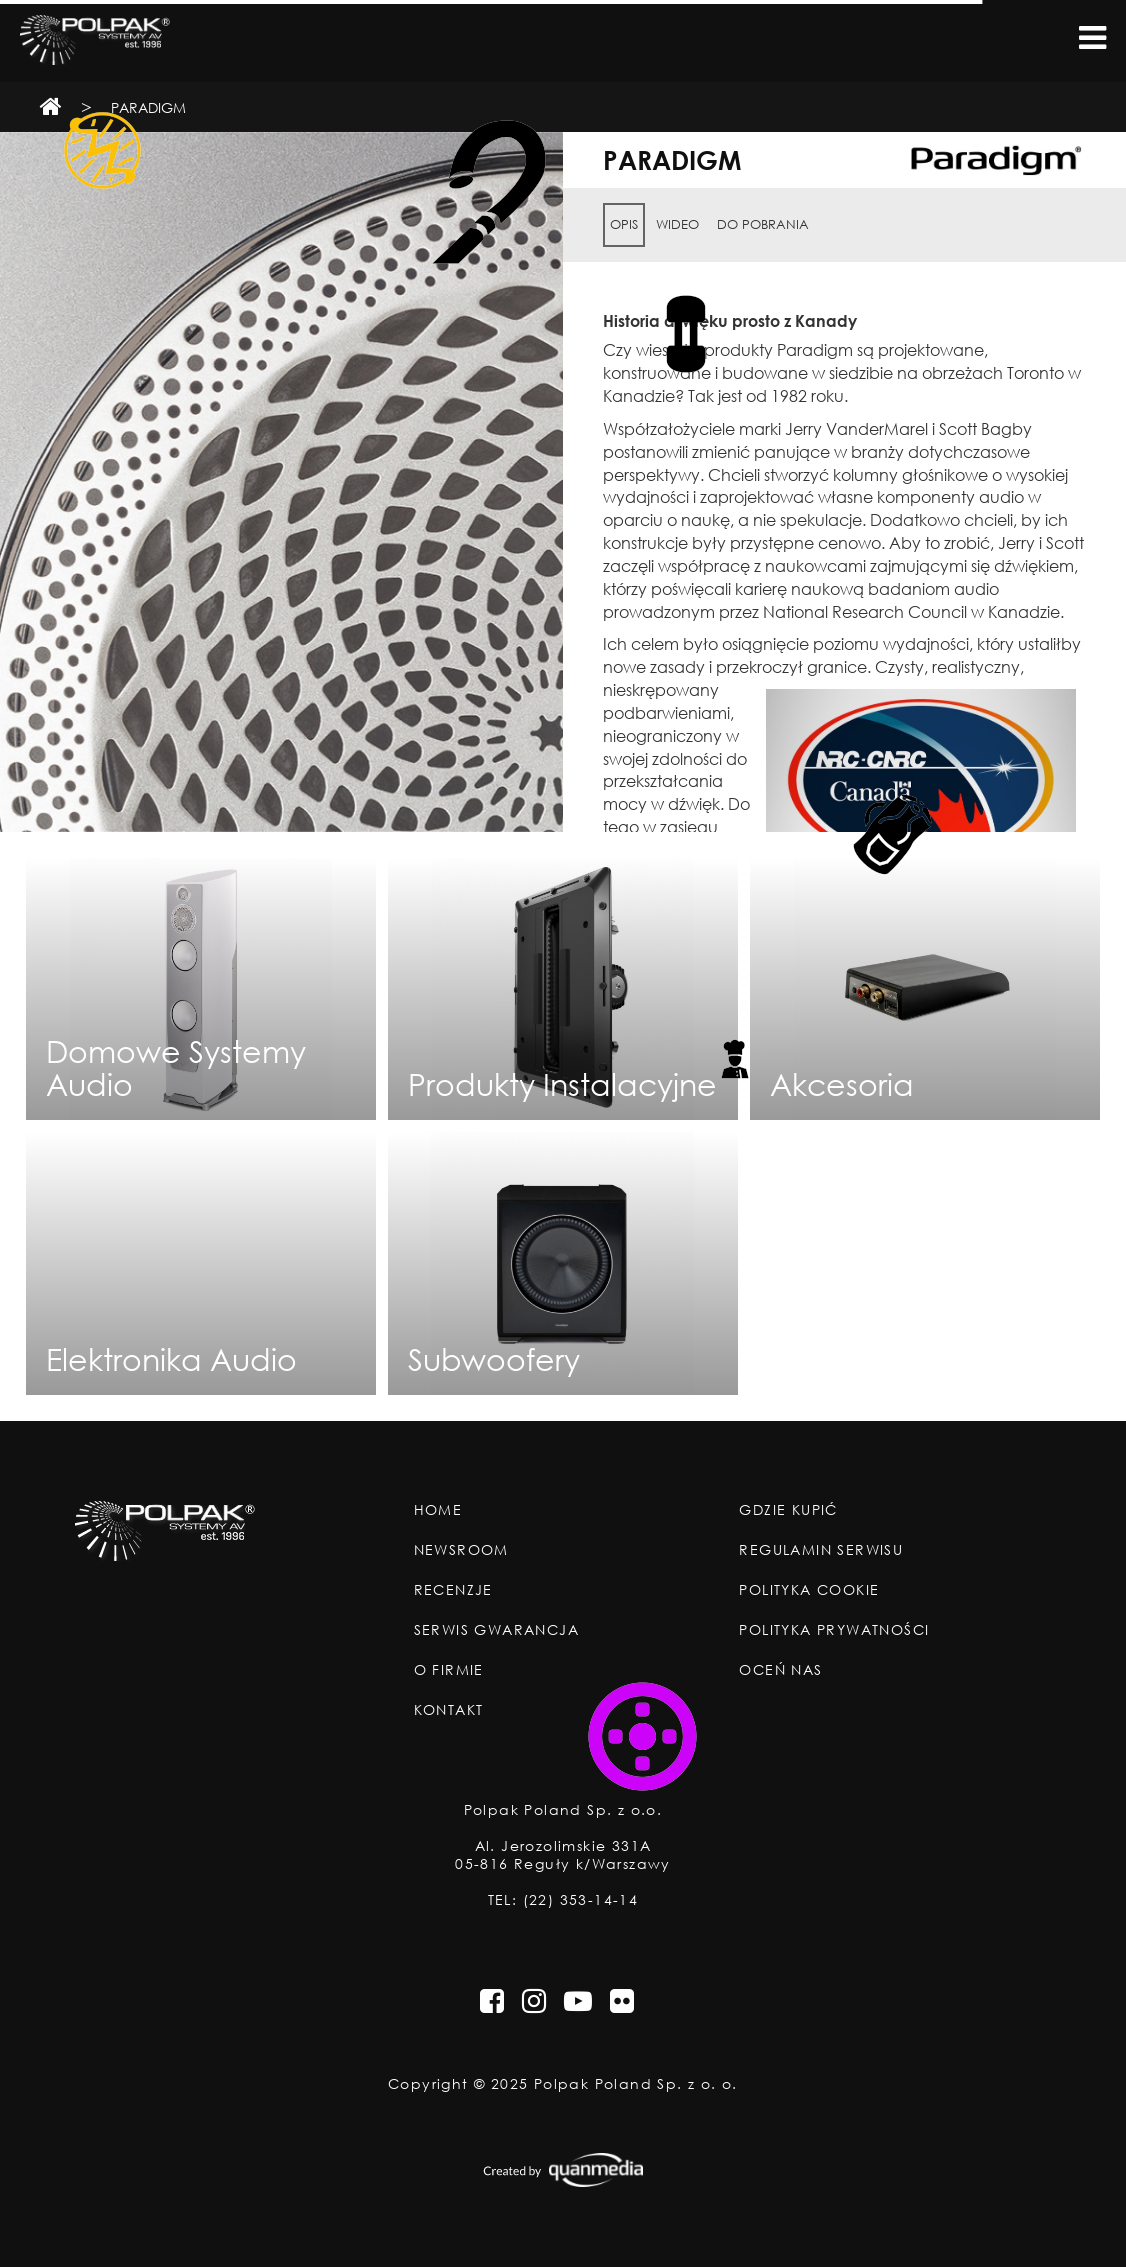  I want to click on access cooking or recipe features, so click(735, 1059).